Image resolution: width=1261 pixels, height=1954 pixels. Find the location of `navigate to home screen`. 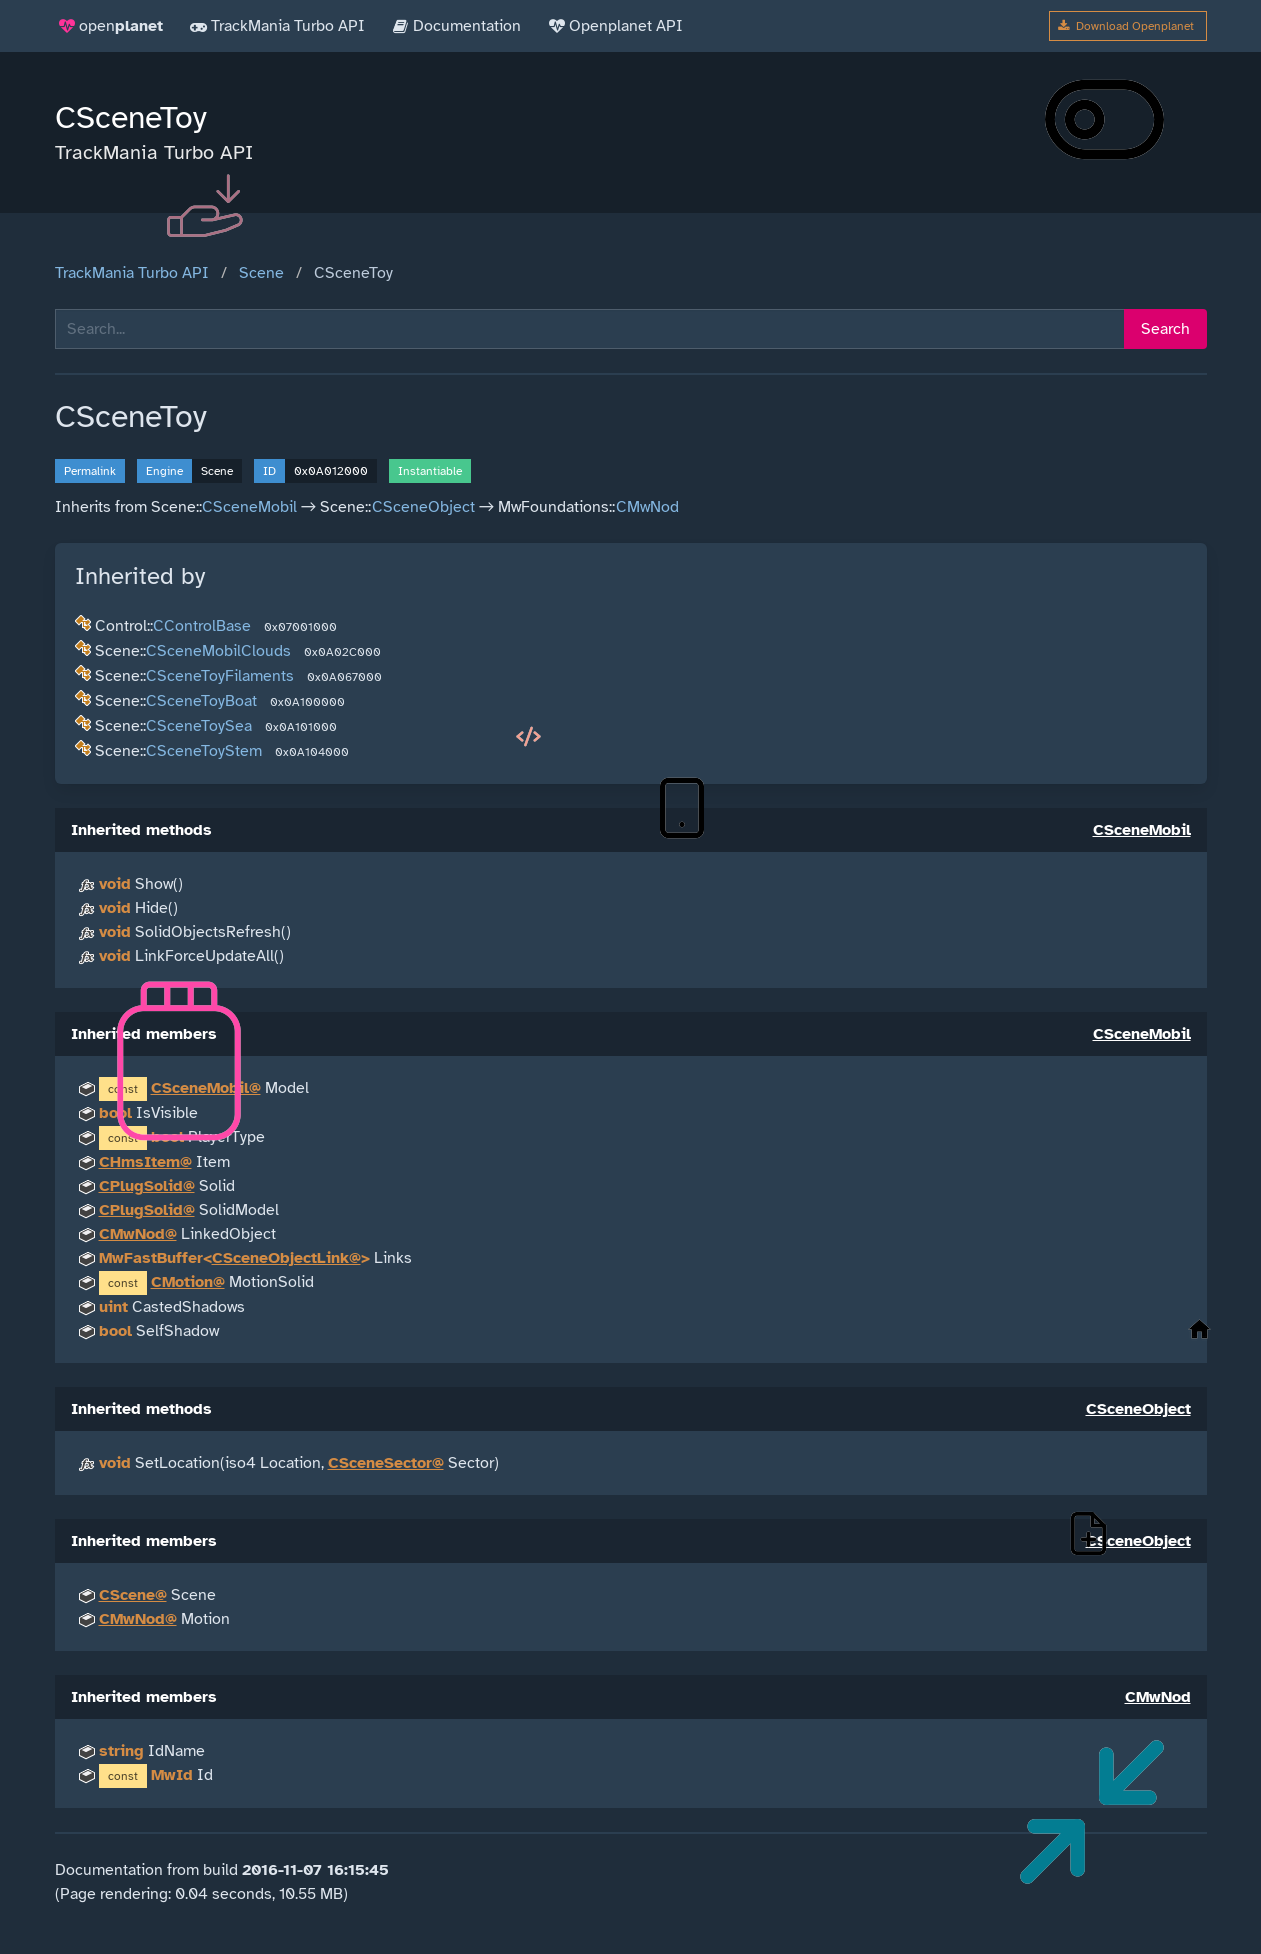

navigate to home screen is located at coordinates (1199, 1329).